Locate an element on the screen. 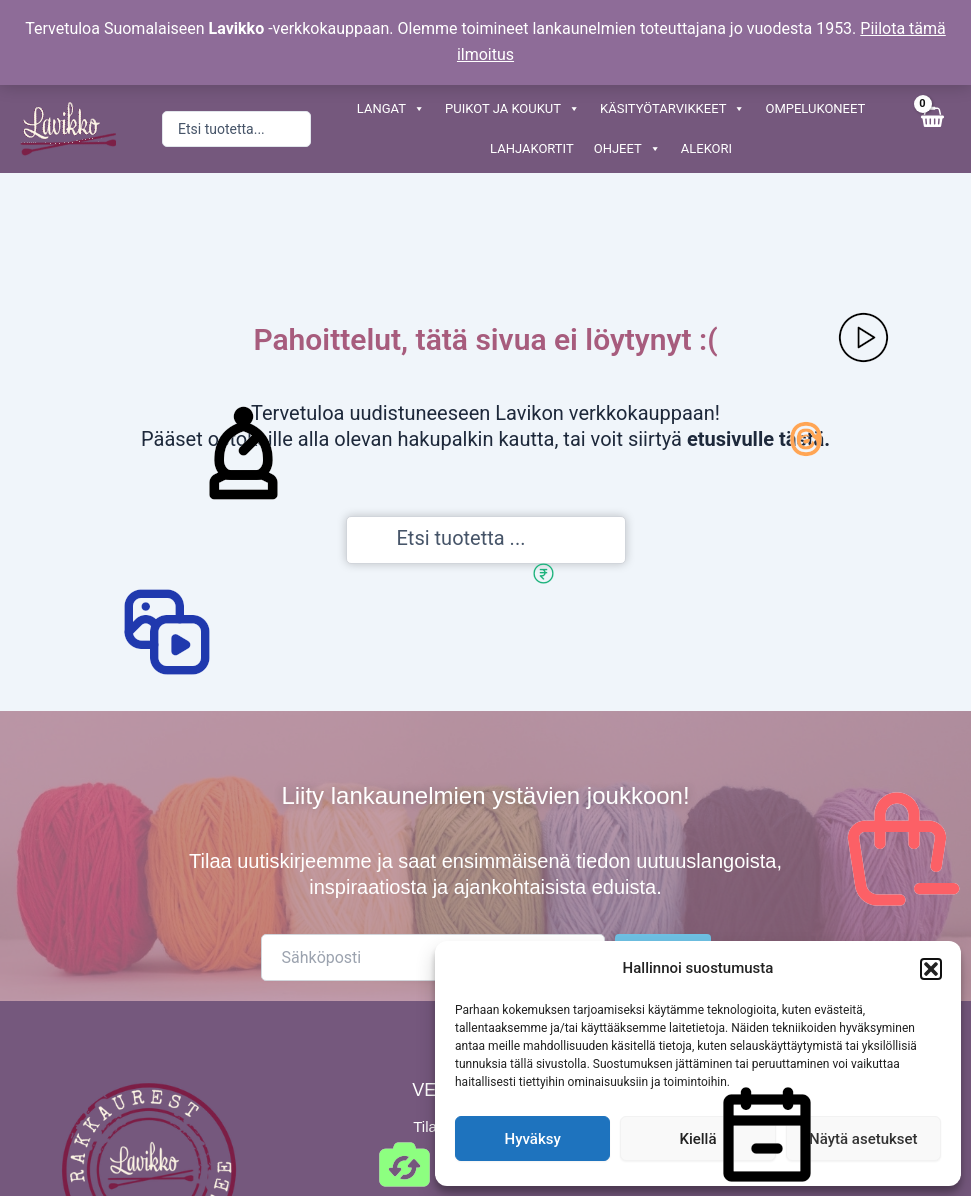  play media or video content is located at coordinates (863, 337).